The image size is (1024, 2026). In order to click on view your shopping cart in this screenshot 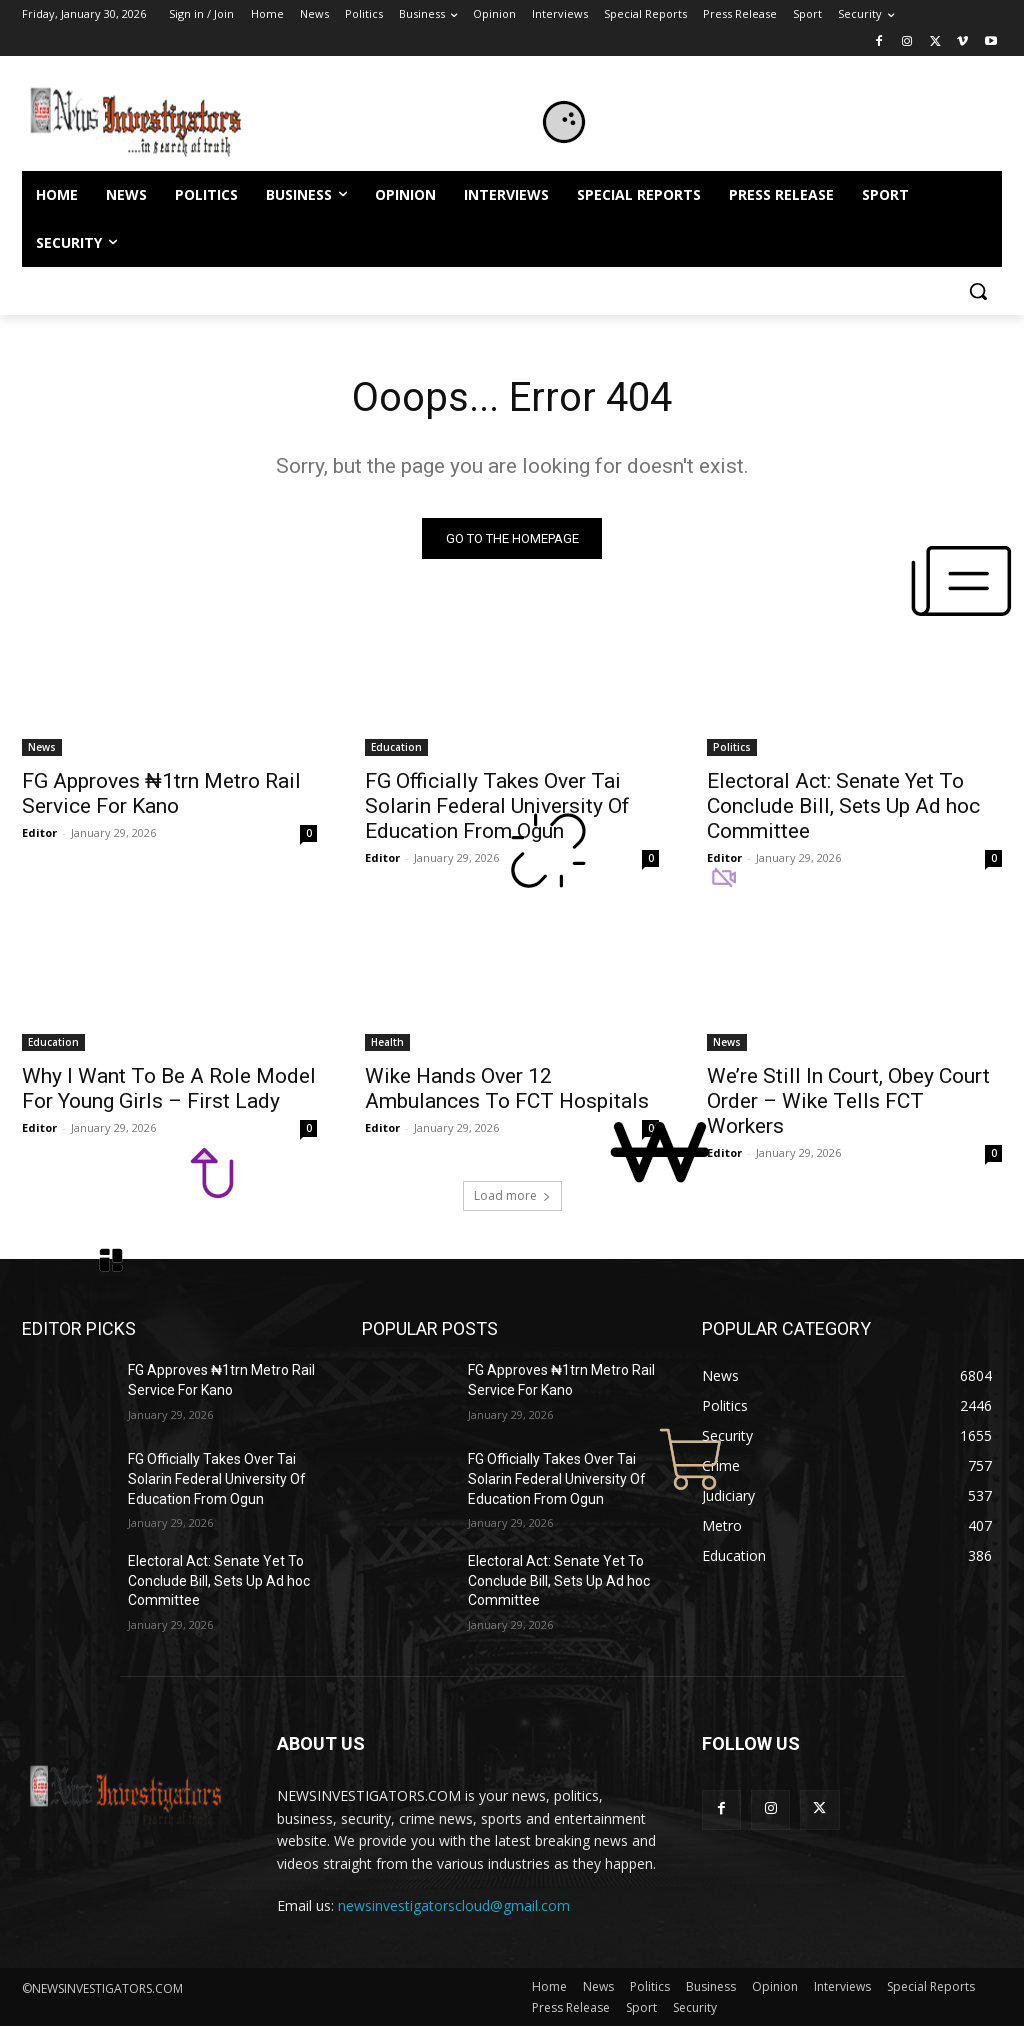, I will do `click(691, 1460)`.